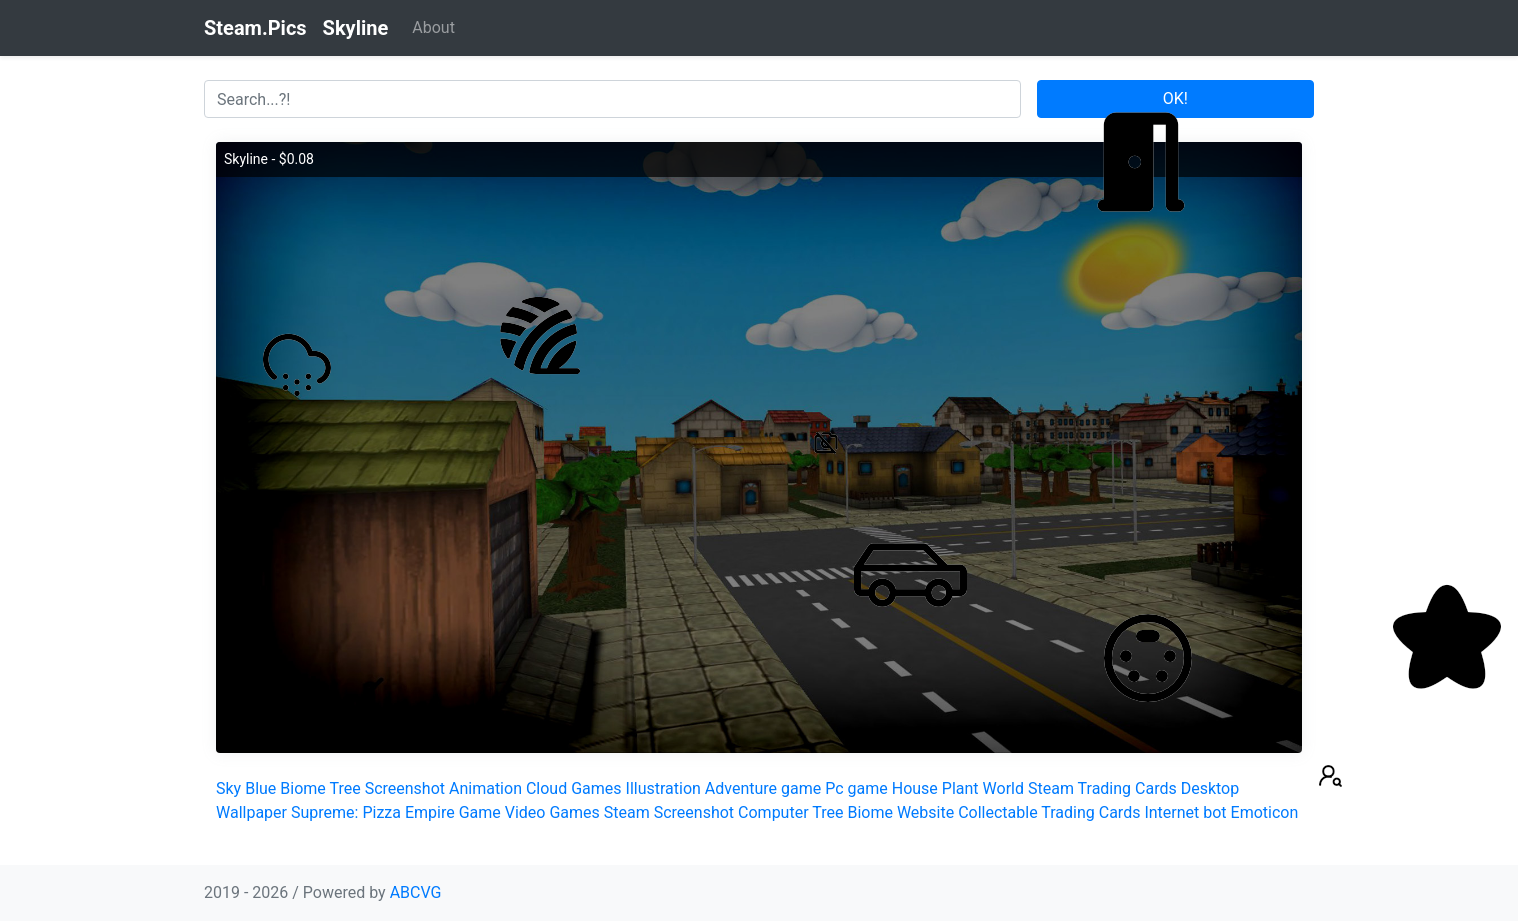 This screenshot has height=921, width=1518. I want to click on add to favorites, so click(1447, 639).